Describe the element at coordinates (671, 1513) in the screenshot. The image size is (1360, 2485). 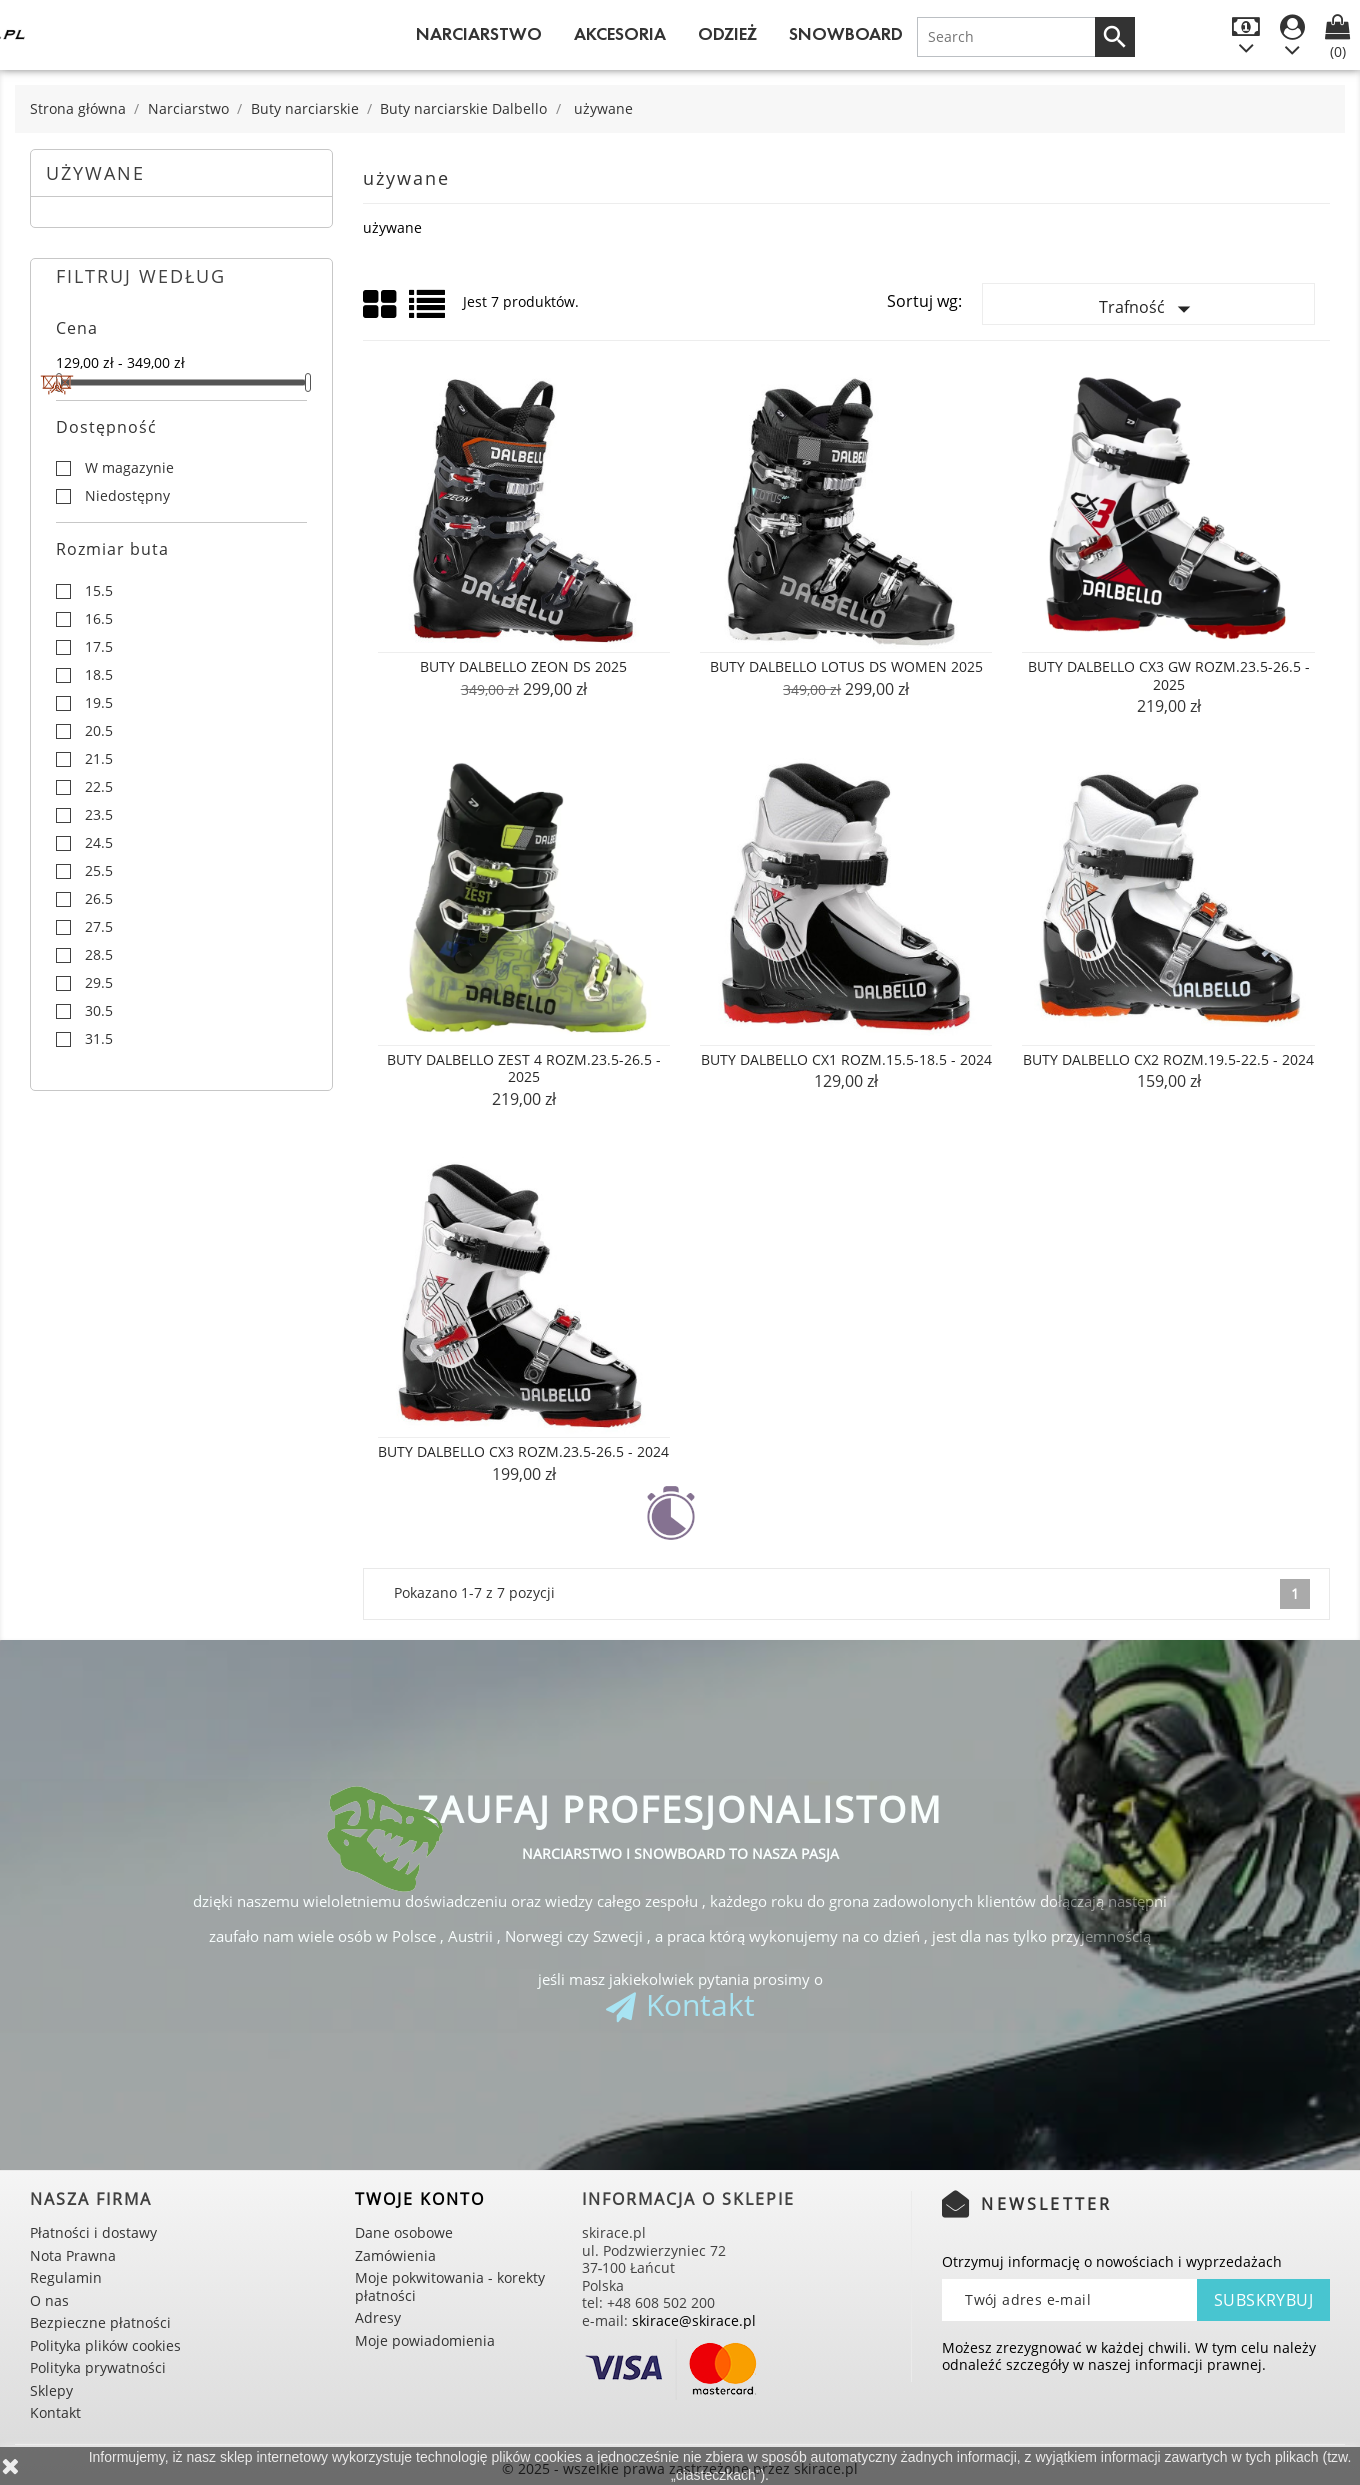
I see `start or stop a timer` at that location.